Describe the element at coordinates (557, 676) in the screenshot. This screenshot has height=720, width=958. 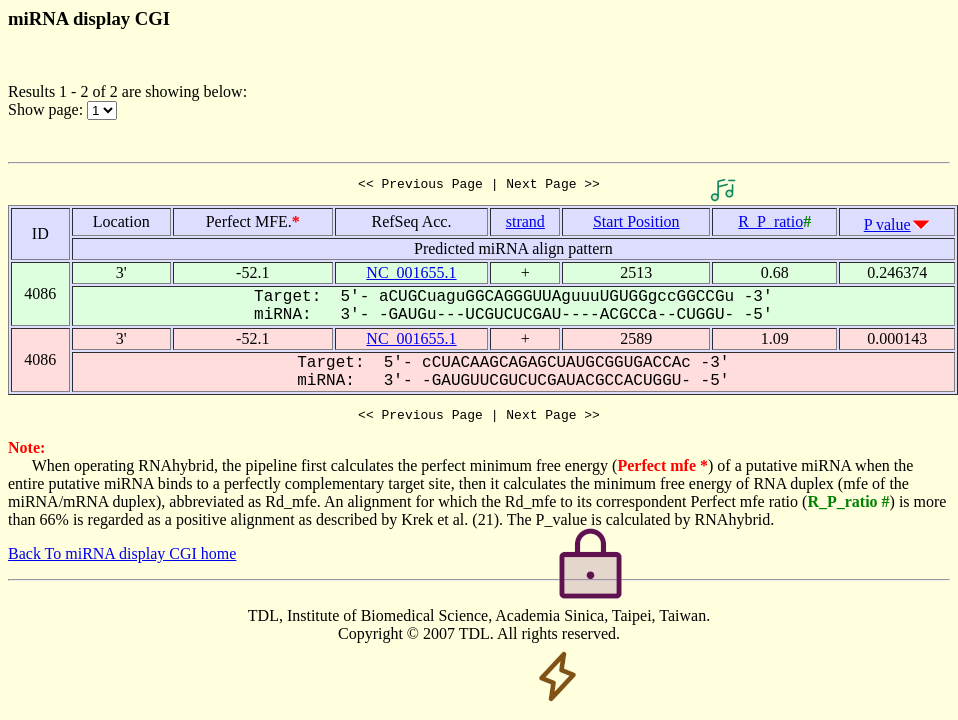
I see `indicates fast or instant action` at that location.